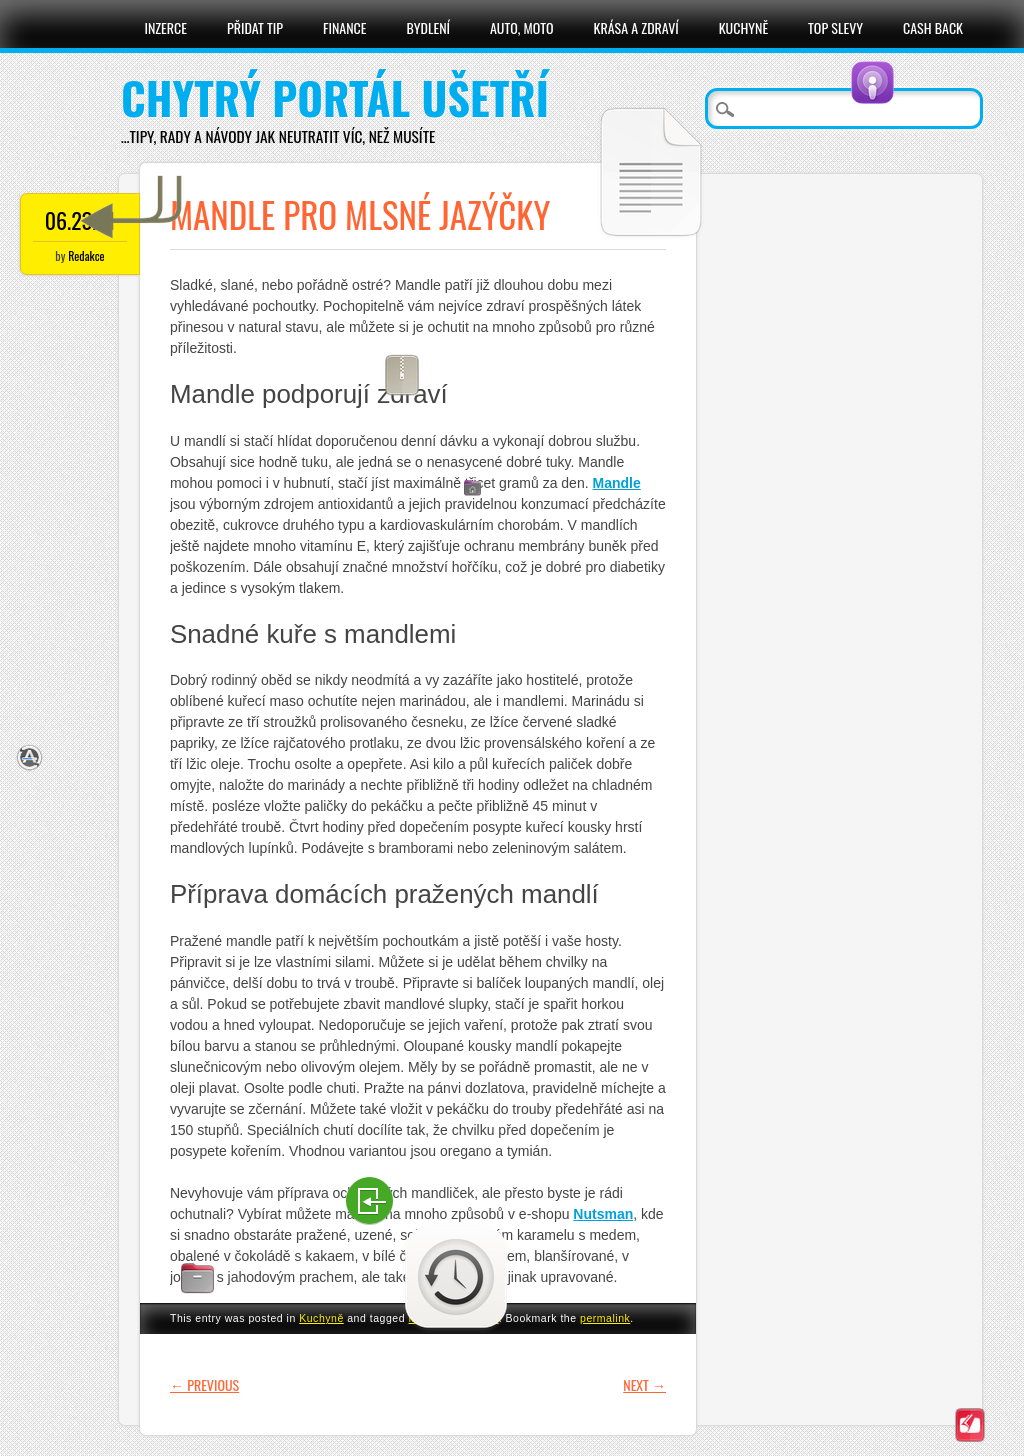  What do you see at coordinates (651, 172) in the screenshot?
I see `open a text document` at bounding box center [651, 172].